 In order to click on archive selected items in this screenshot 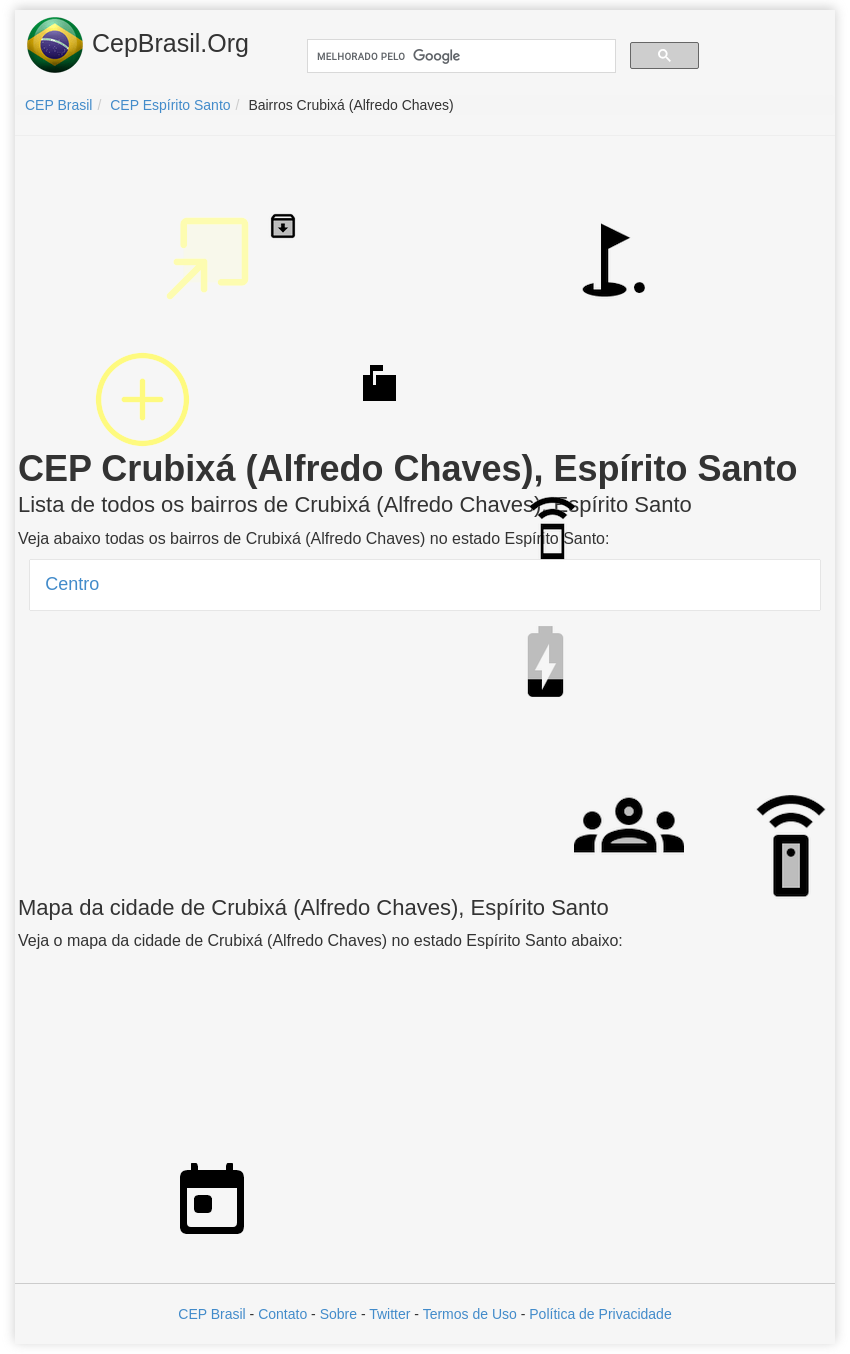, I will do `click(283, 226)`.